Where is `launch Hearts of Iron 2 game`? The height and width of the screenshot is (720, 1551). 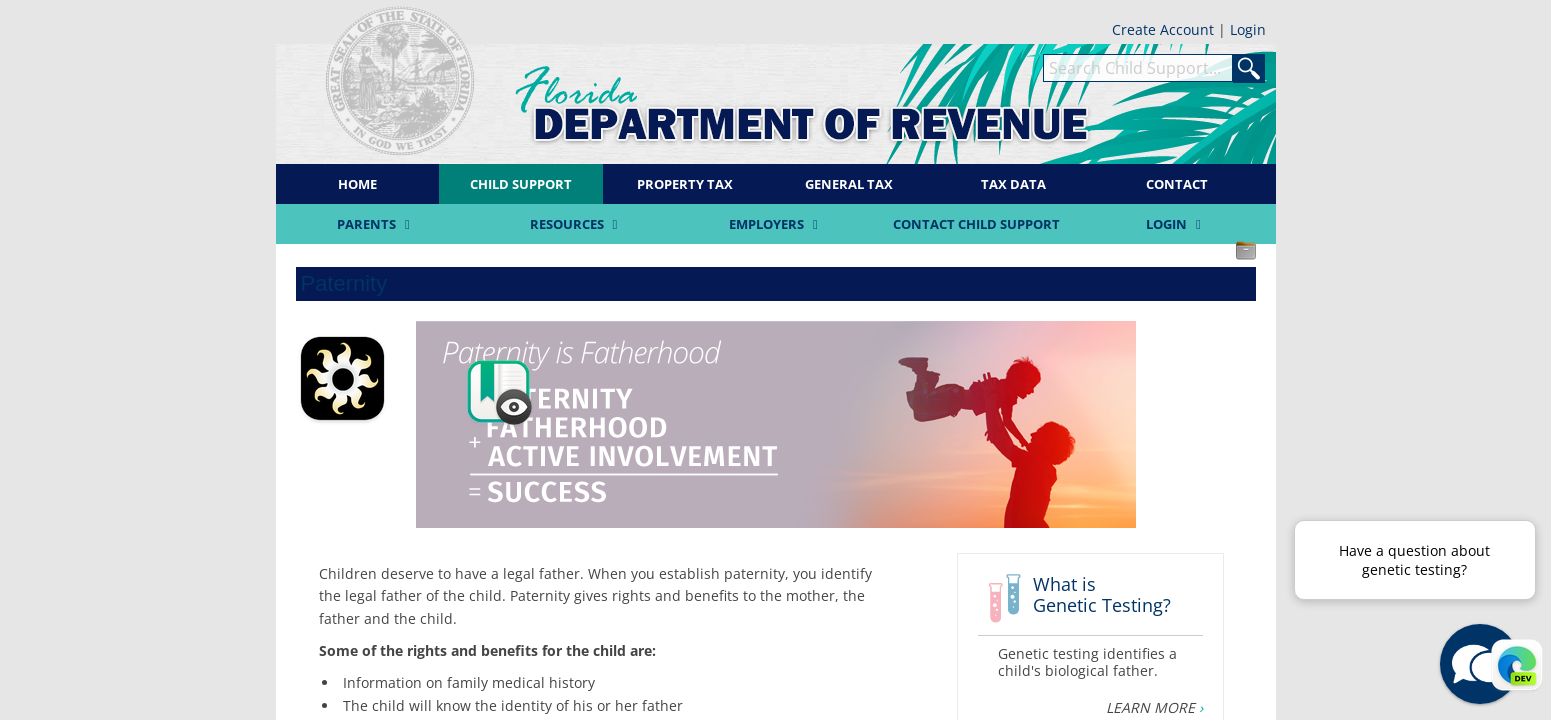 launch Hearts of Iron 2 game is located at coordinates (342, 378).